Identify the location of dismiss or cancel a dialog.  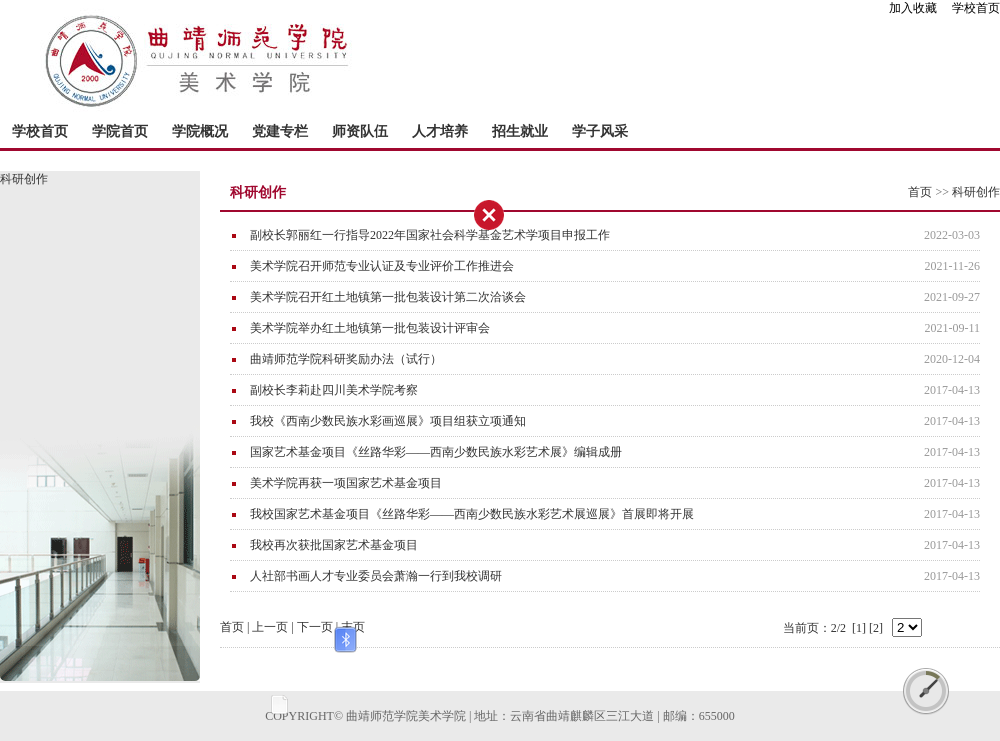
(489, 215).